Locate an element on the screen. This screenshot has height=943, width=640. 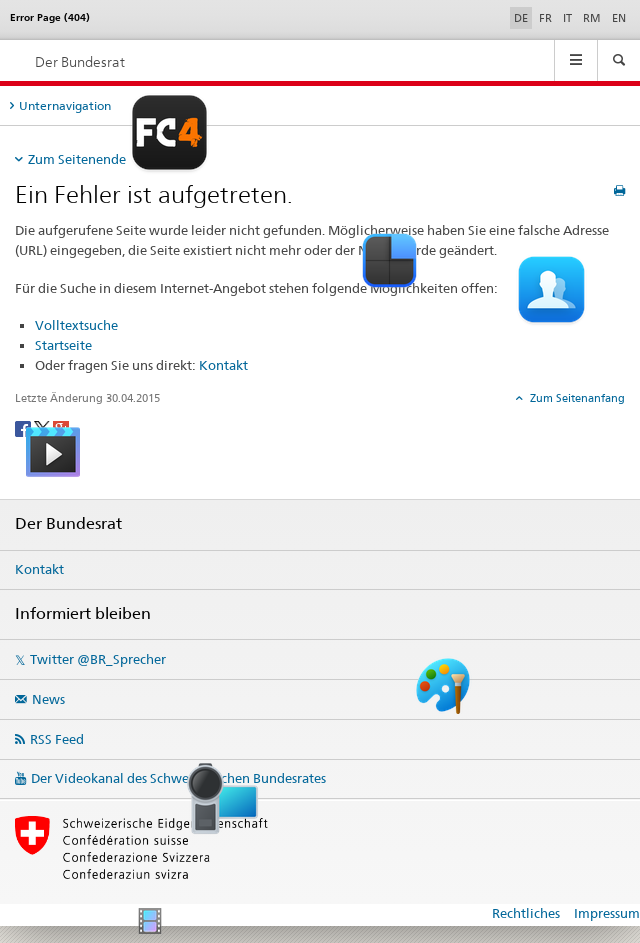
launch far cry 4 game is located at coordinates (169, 132).